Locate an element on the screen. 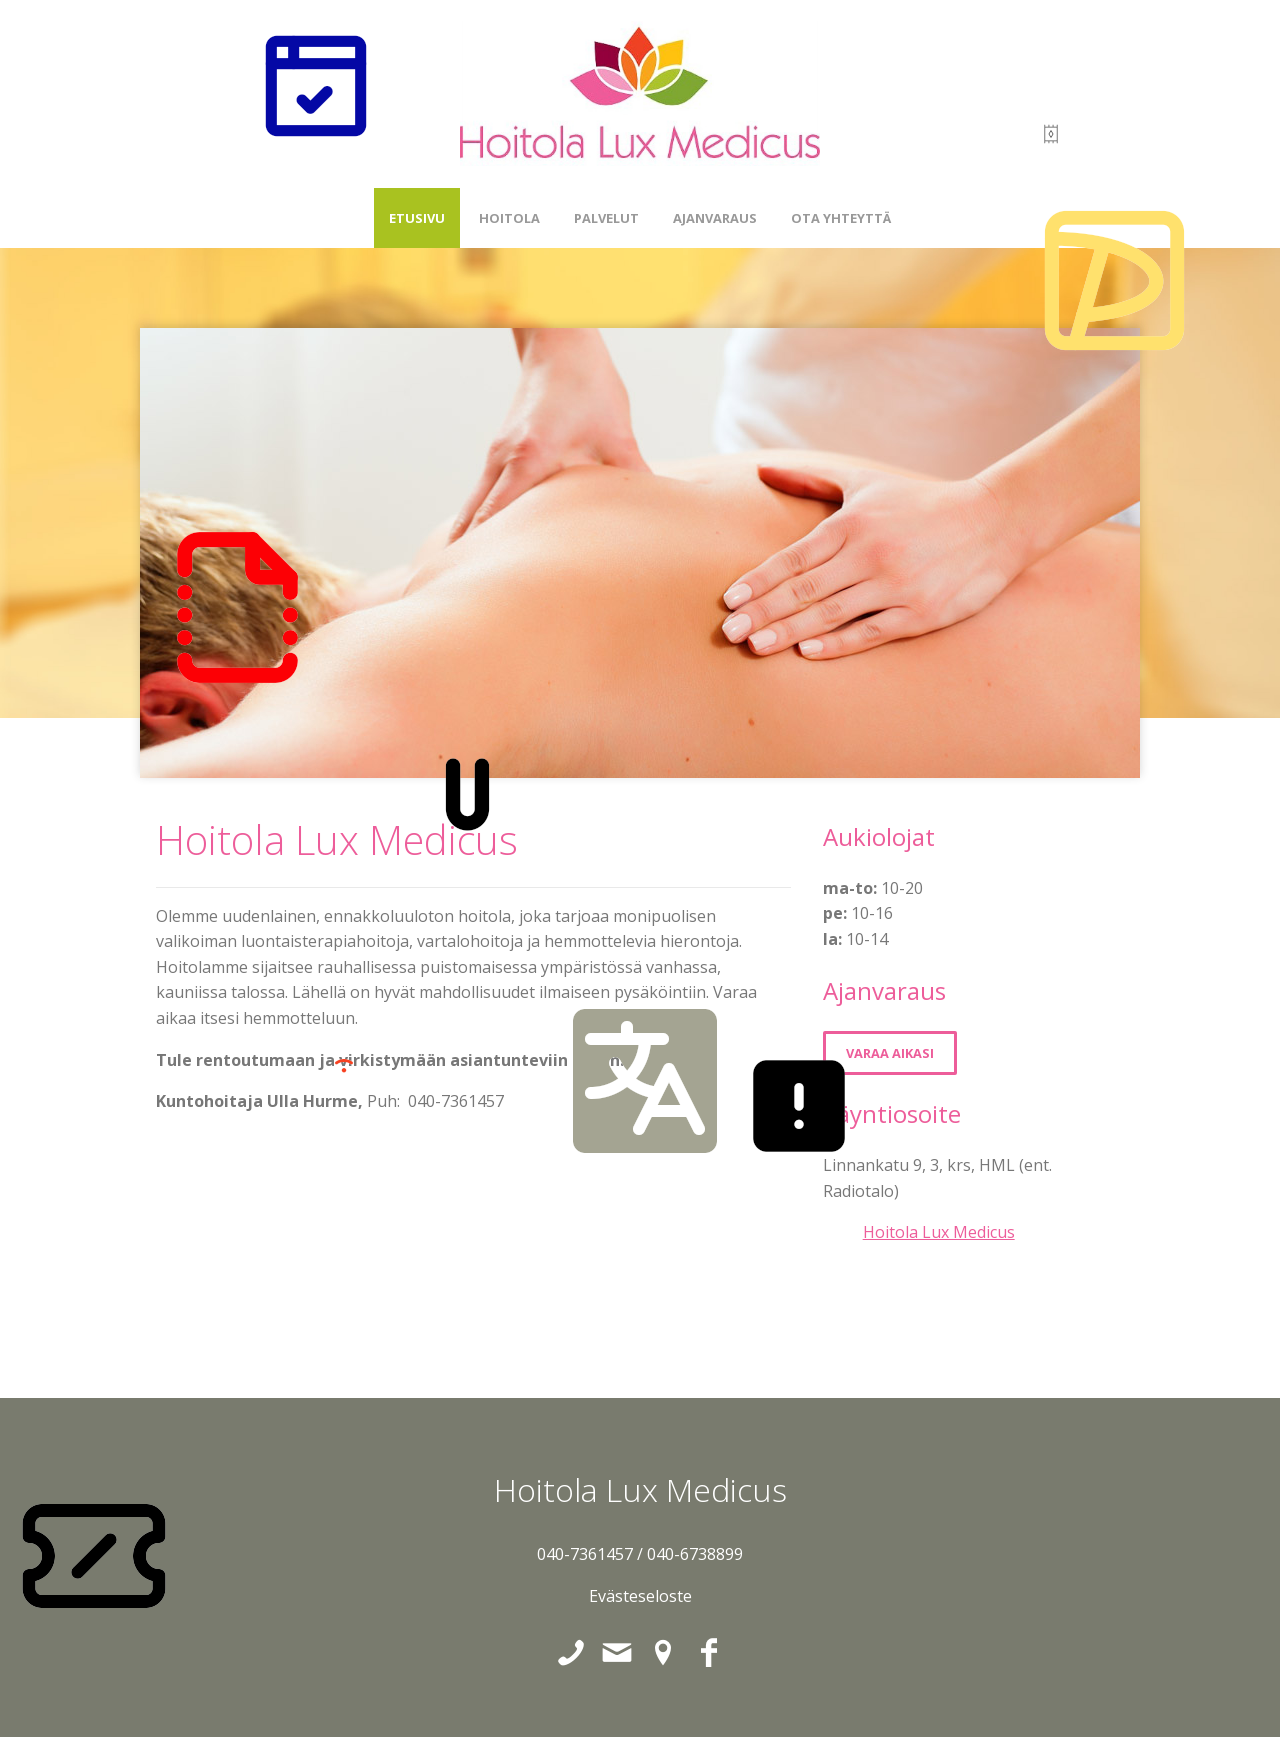  browse or select rugs in a home decor app is located at coordinates (1051, 134).